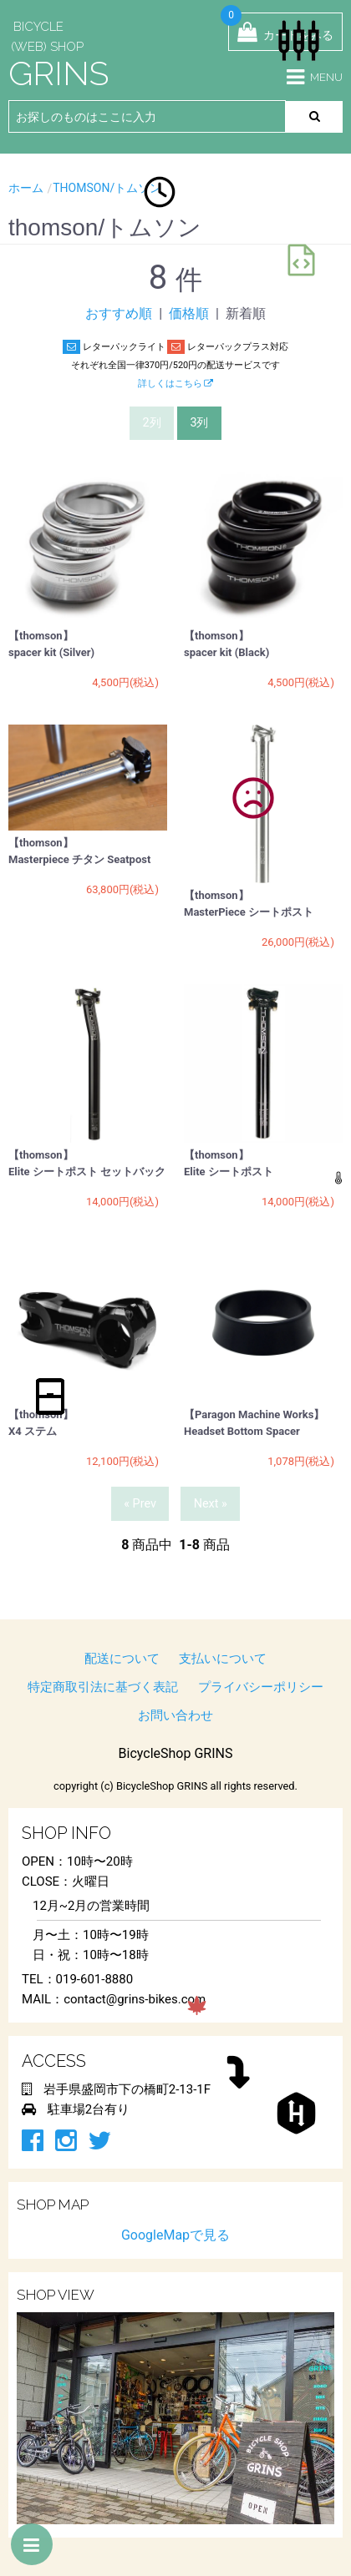  What do you see at coordinates (160, 192) in the screenshot?
I see `view time or clock settings` at bounding box center [160, 192].